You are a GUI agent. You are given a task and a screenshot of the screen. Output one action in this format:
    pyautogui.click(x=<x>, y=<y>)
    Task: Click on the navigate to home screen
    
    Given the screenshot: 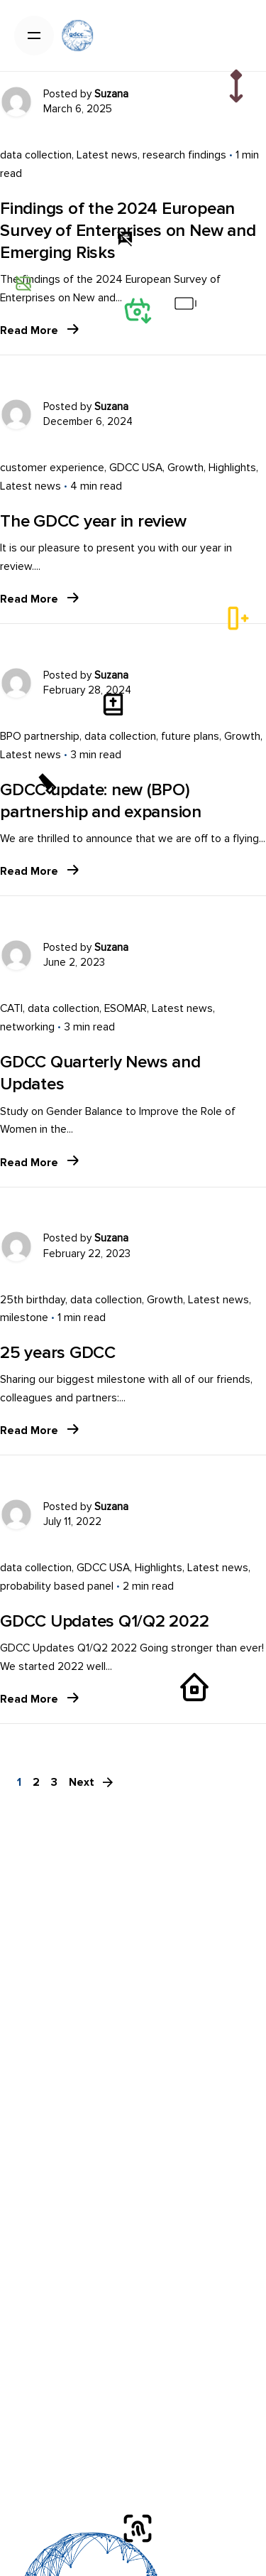 What is the action you would take?
    pyautogui.click(x=194, y=1687)
    